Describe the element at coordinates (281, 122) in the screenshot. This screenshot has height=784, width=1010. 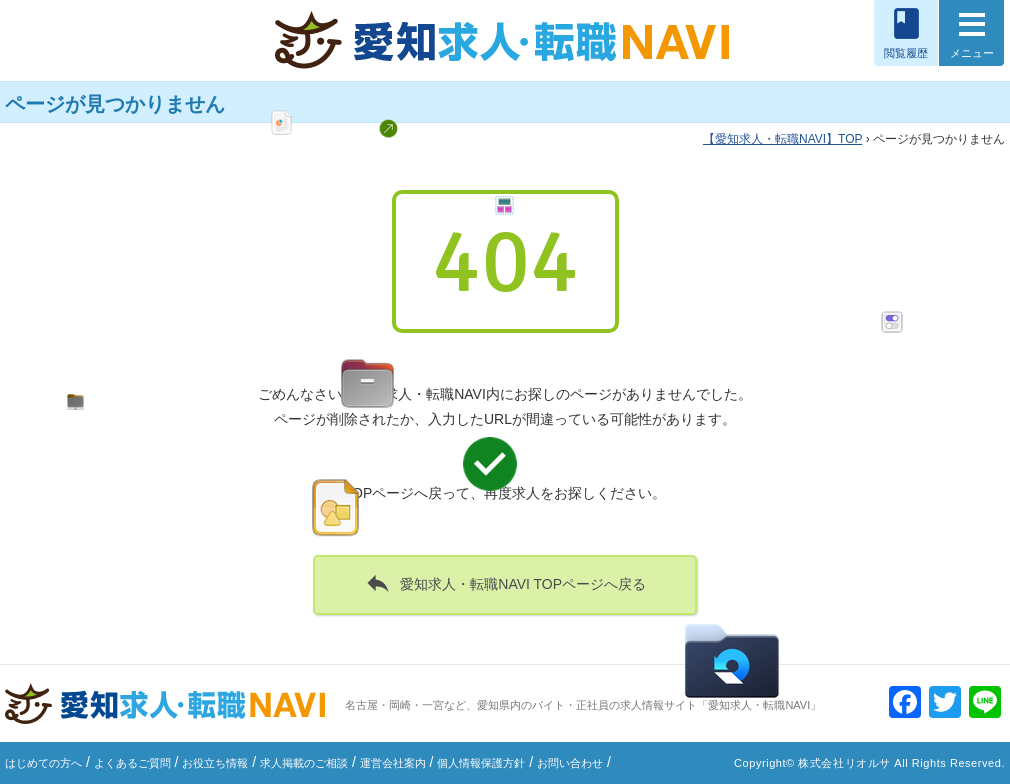
I see `open a presentation file` at that location.